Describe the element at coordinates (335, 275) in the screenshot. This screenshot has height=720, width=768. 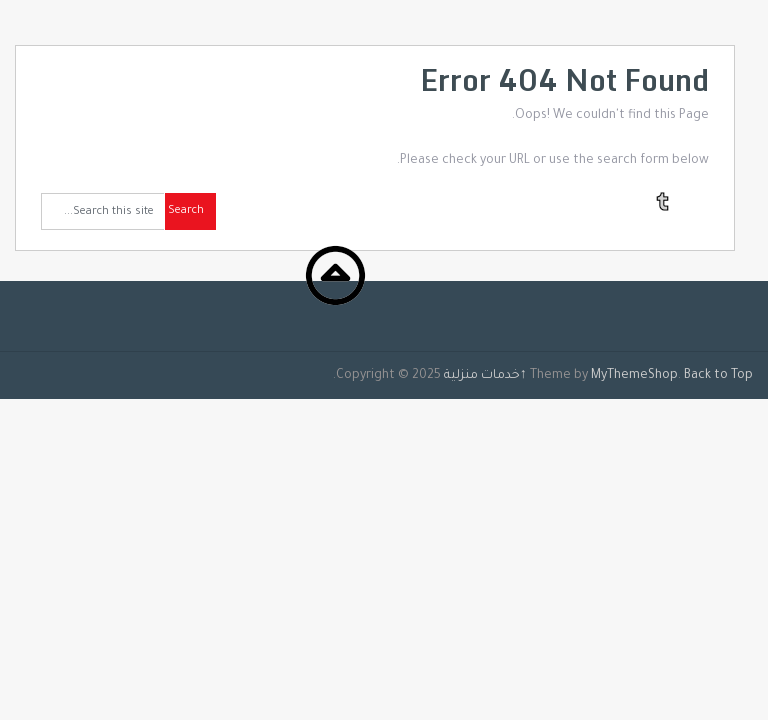
I see `scroll to top of page` at that location.